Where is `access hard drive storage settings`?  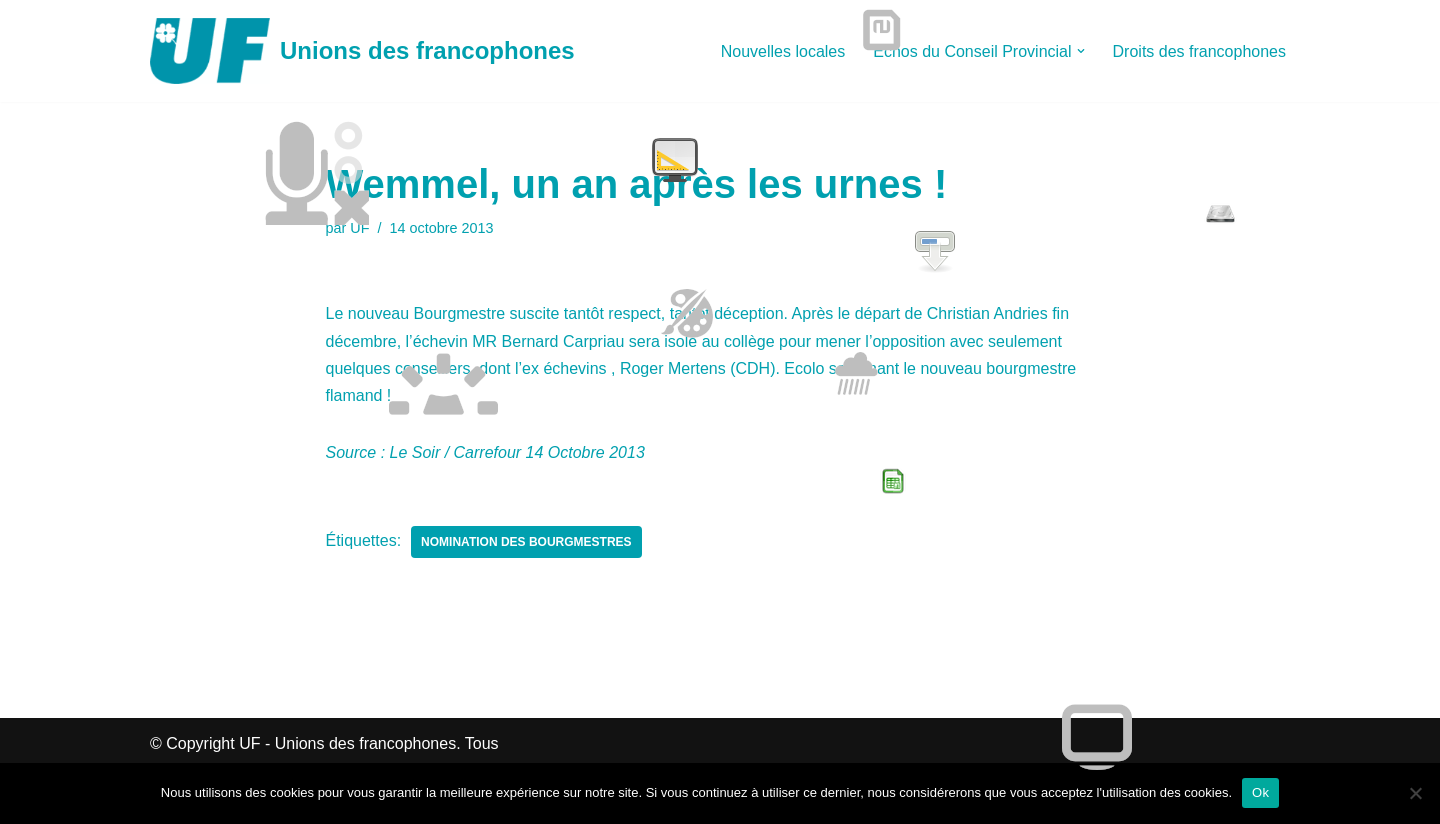
access hard drive storage settings is located at coordinates (1220, 214).